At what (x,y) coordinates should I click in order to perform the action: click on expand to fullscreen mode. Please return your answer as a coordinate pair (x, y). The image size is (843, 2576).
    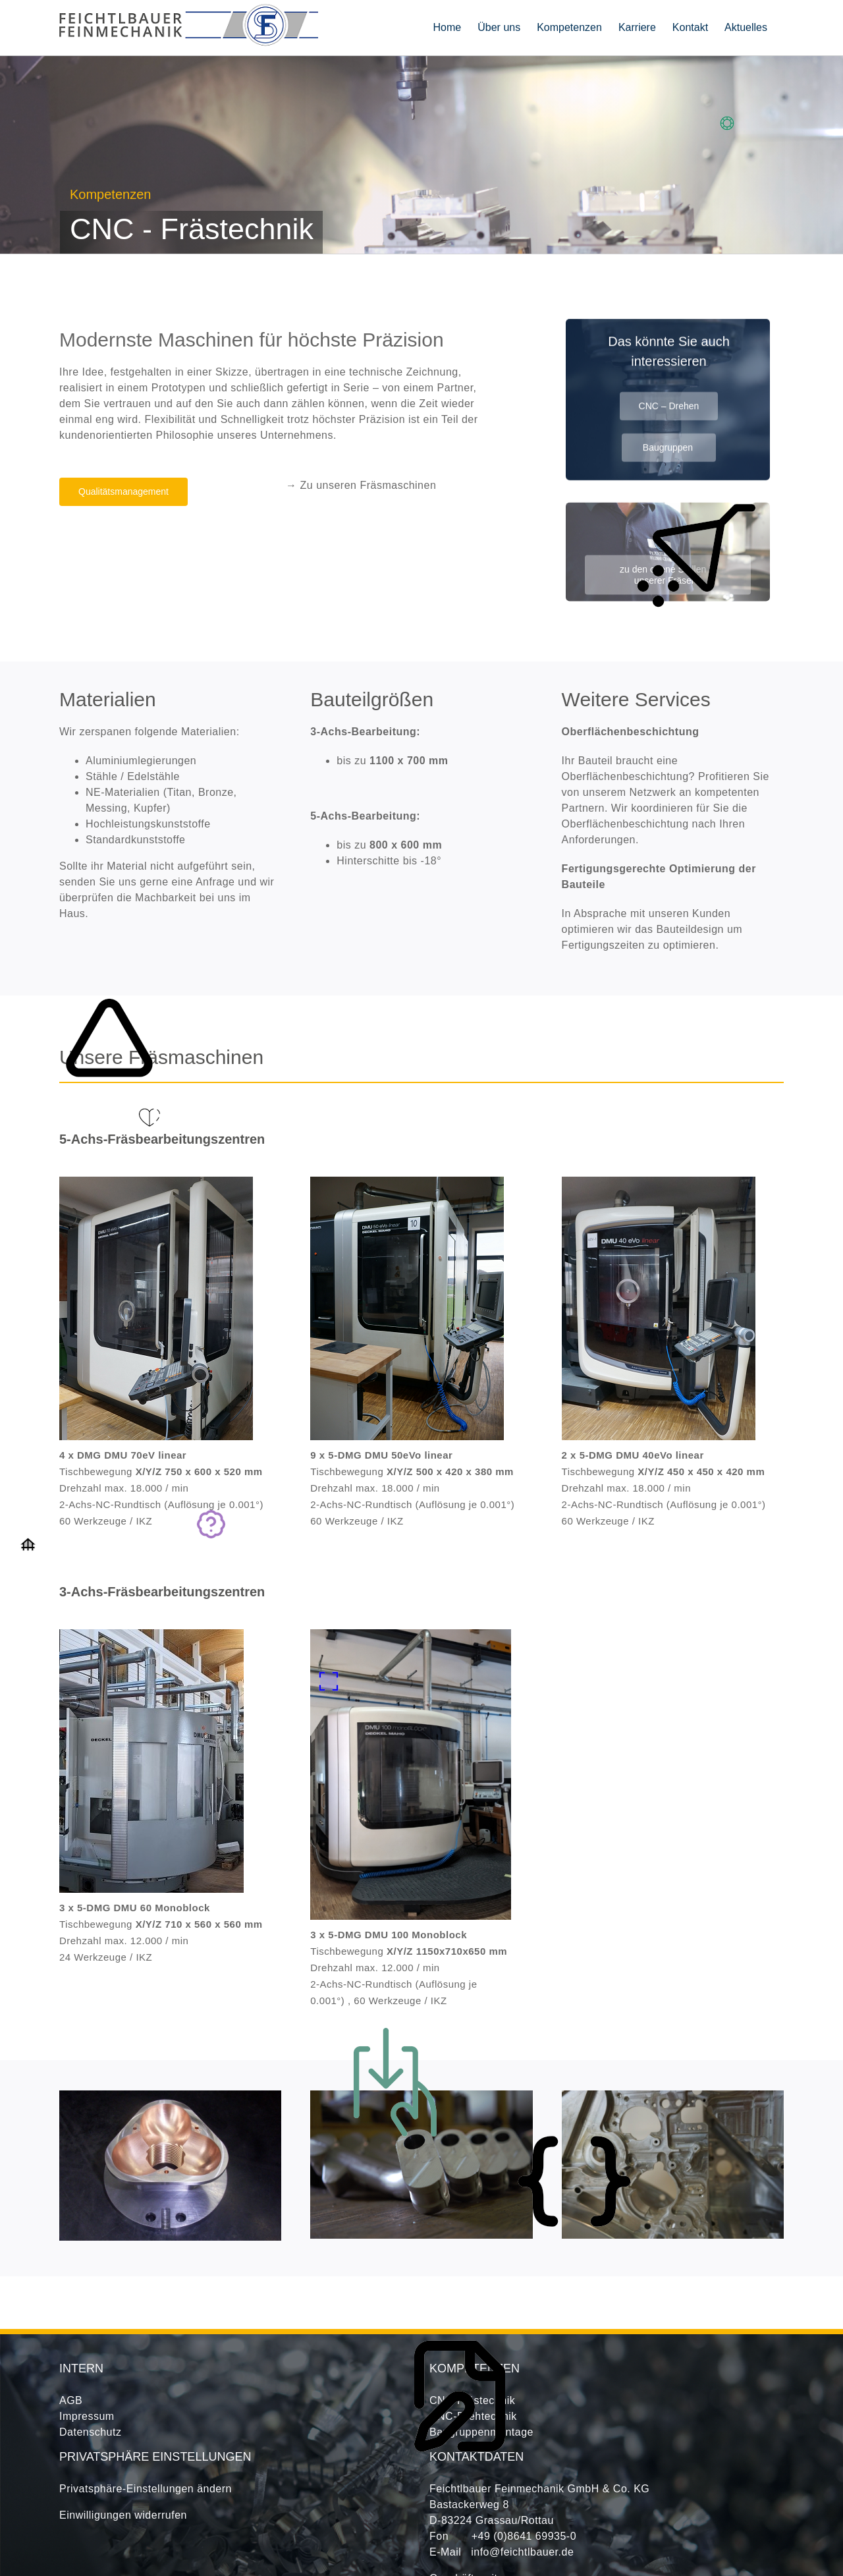
    Looking at the image, I should click on (329, 1681).